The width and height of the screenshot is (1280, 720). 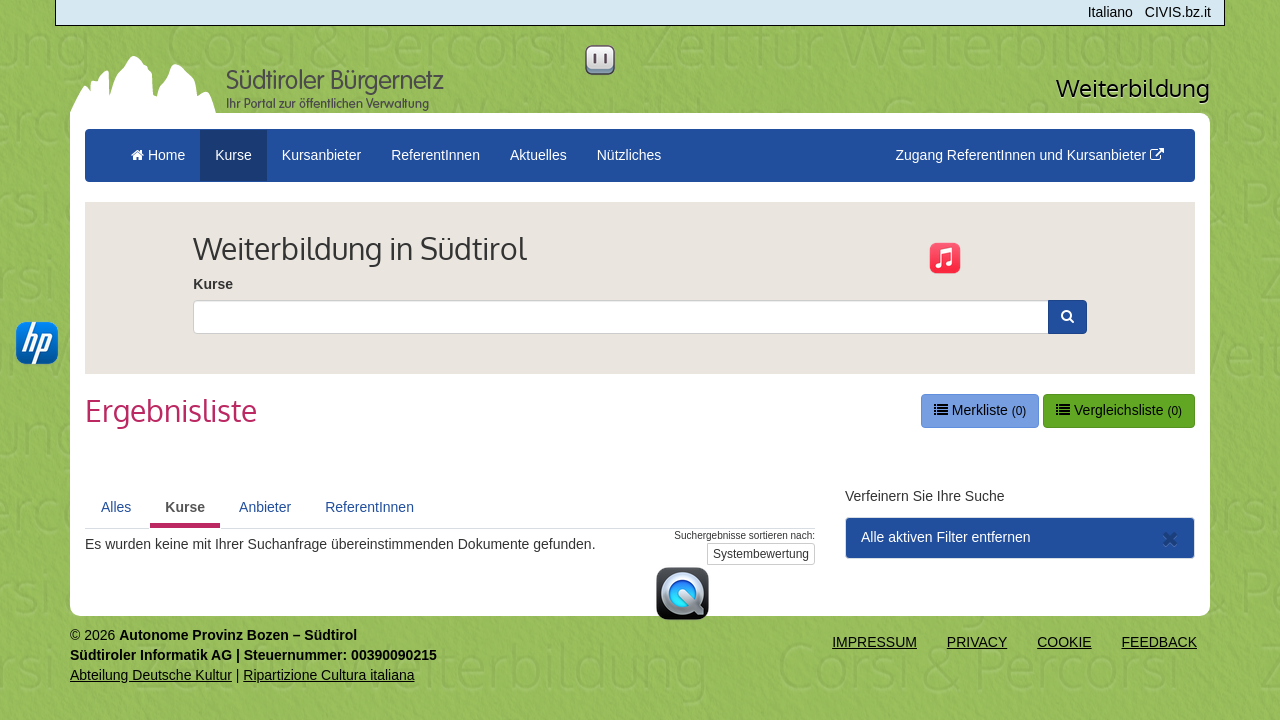 What do you see at coordinates (600, 60) in the screenshot?
I see `open aseprite pixel art editor` at bounding box center [600, 60].